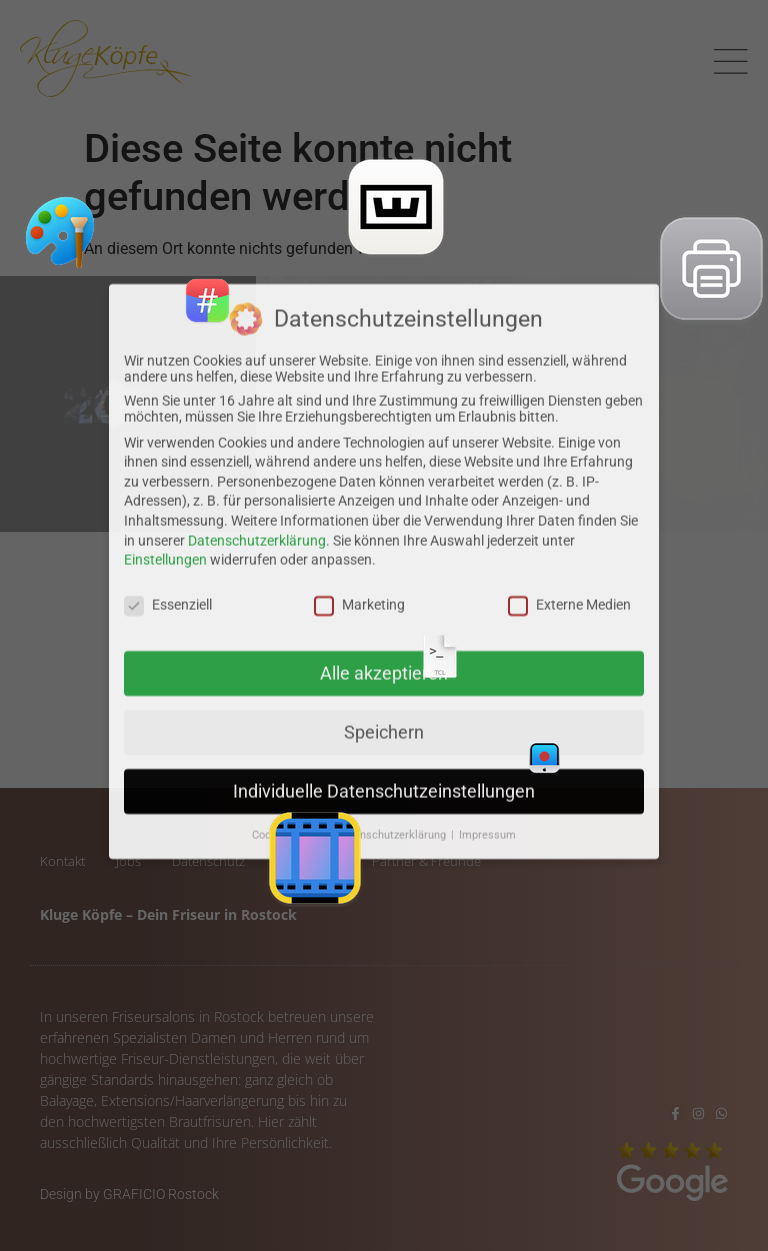  I want to click on open gtkhash checksum verification tool, so click(207, 300).